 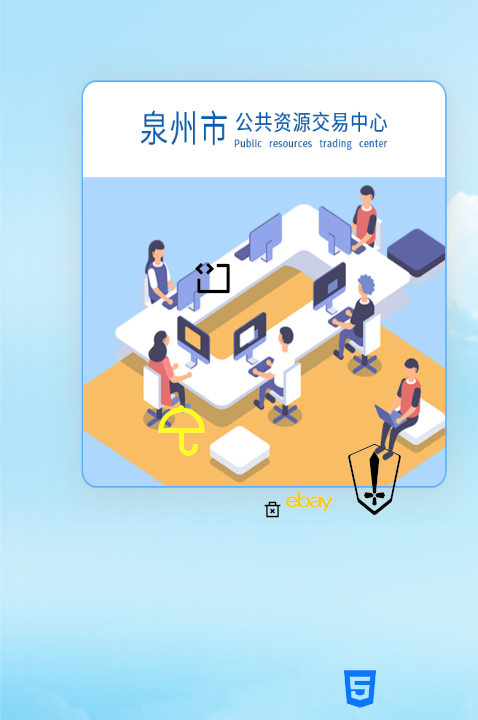 What do you see at coordinates (272, 509) in the screenshot?
I see `delete selected item` at bounding box center [272, 509].